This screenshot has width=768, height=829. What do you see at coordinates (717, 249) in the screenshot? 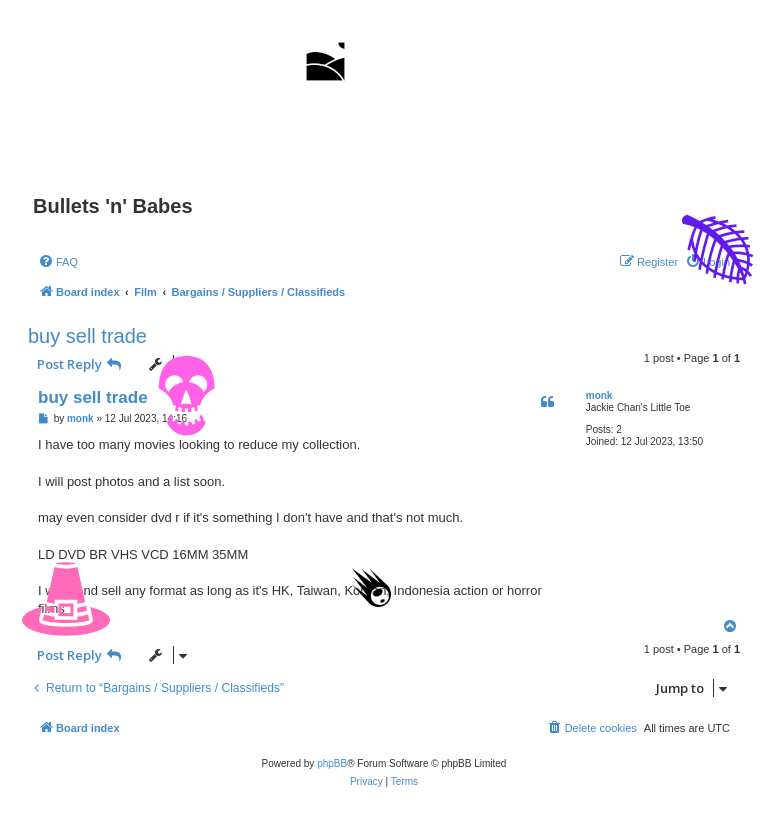
I see `indicates autumn or seasonal theme` at bounding box center [717, 249].